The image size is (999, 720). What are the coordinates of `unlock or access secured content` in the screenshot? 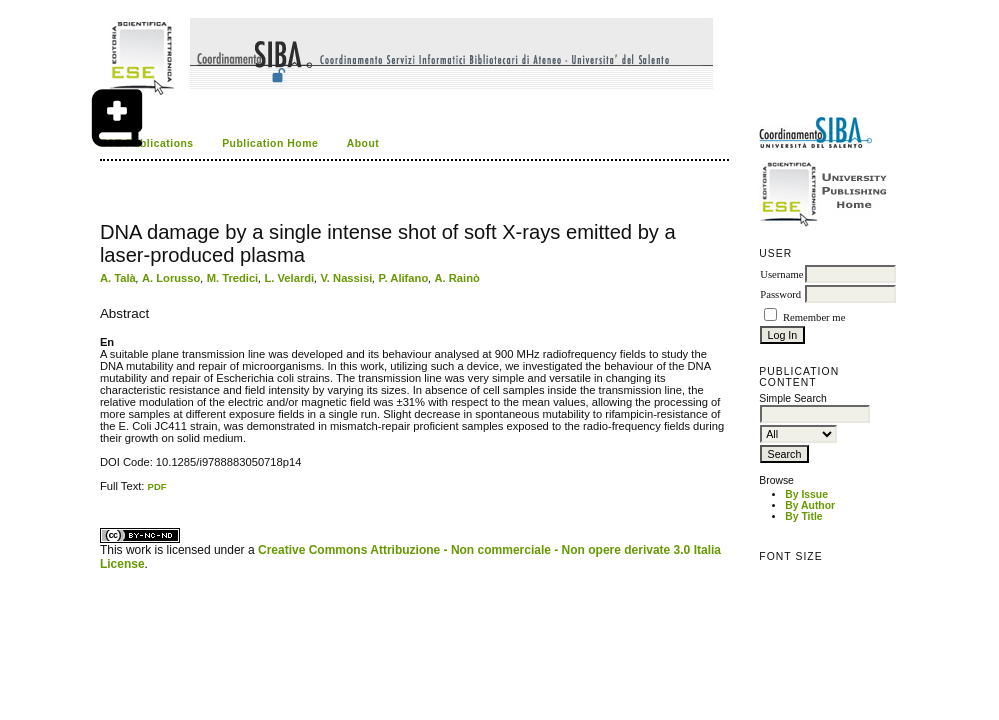 It's located at (277, 75).